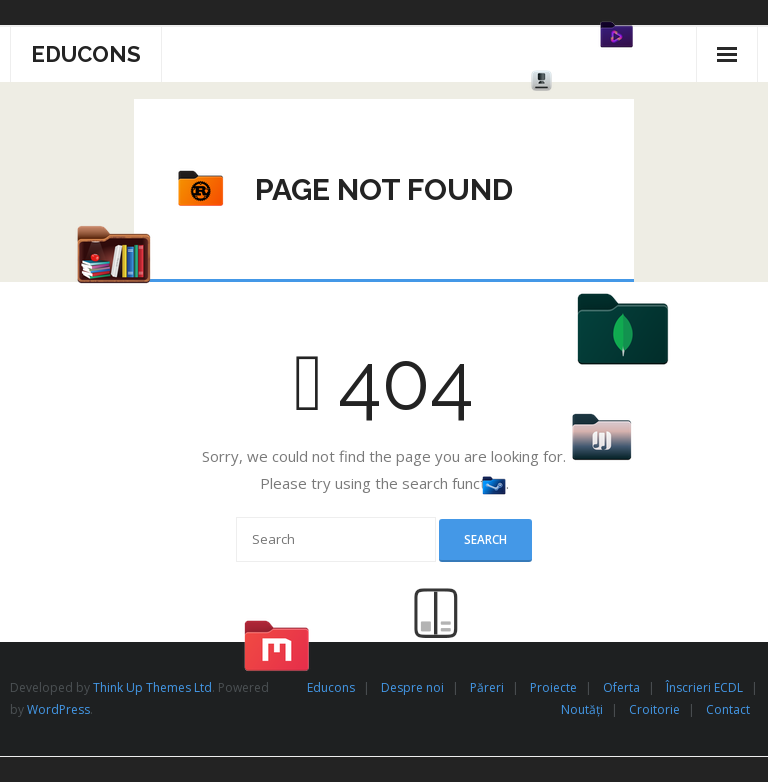 This screenshot has height=782, width=768. I want to click on open the packages app, so click(437, 611).